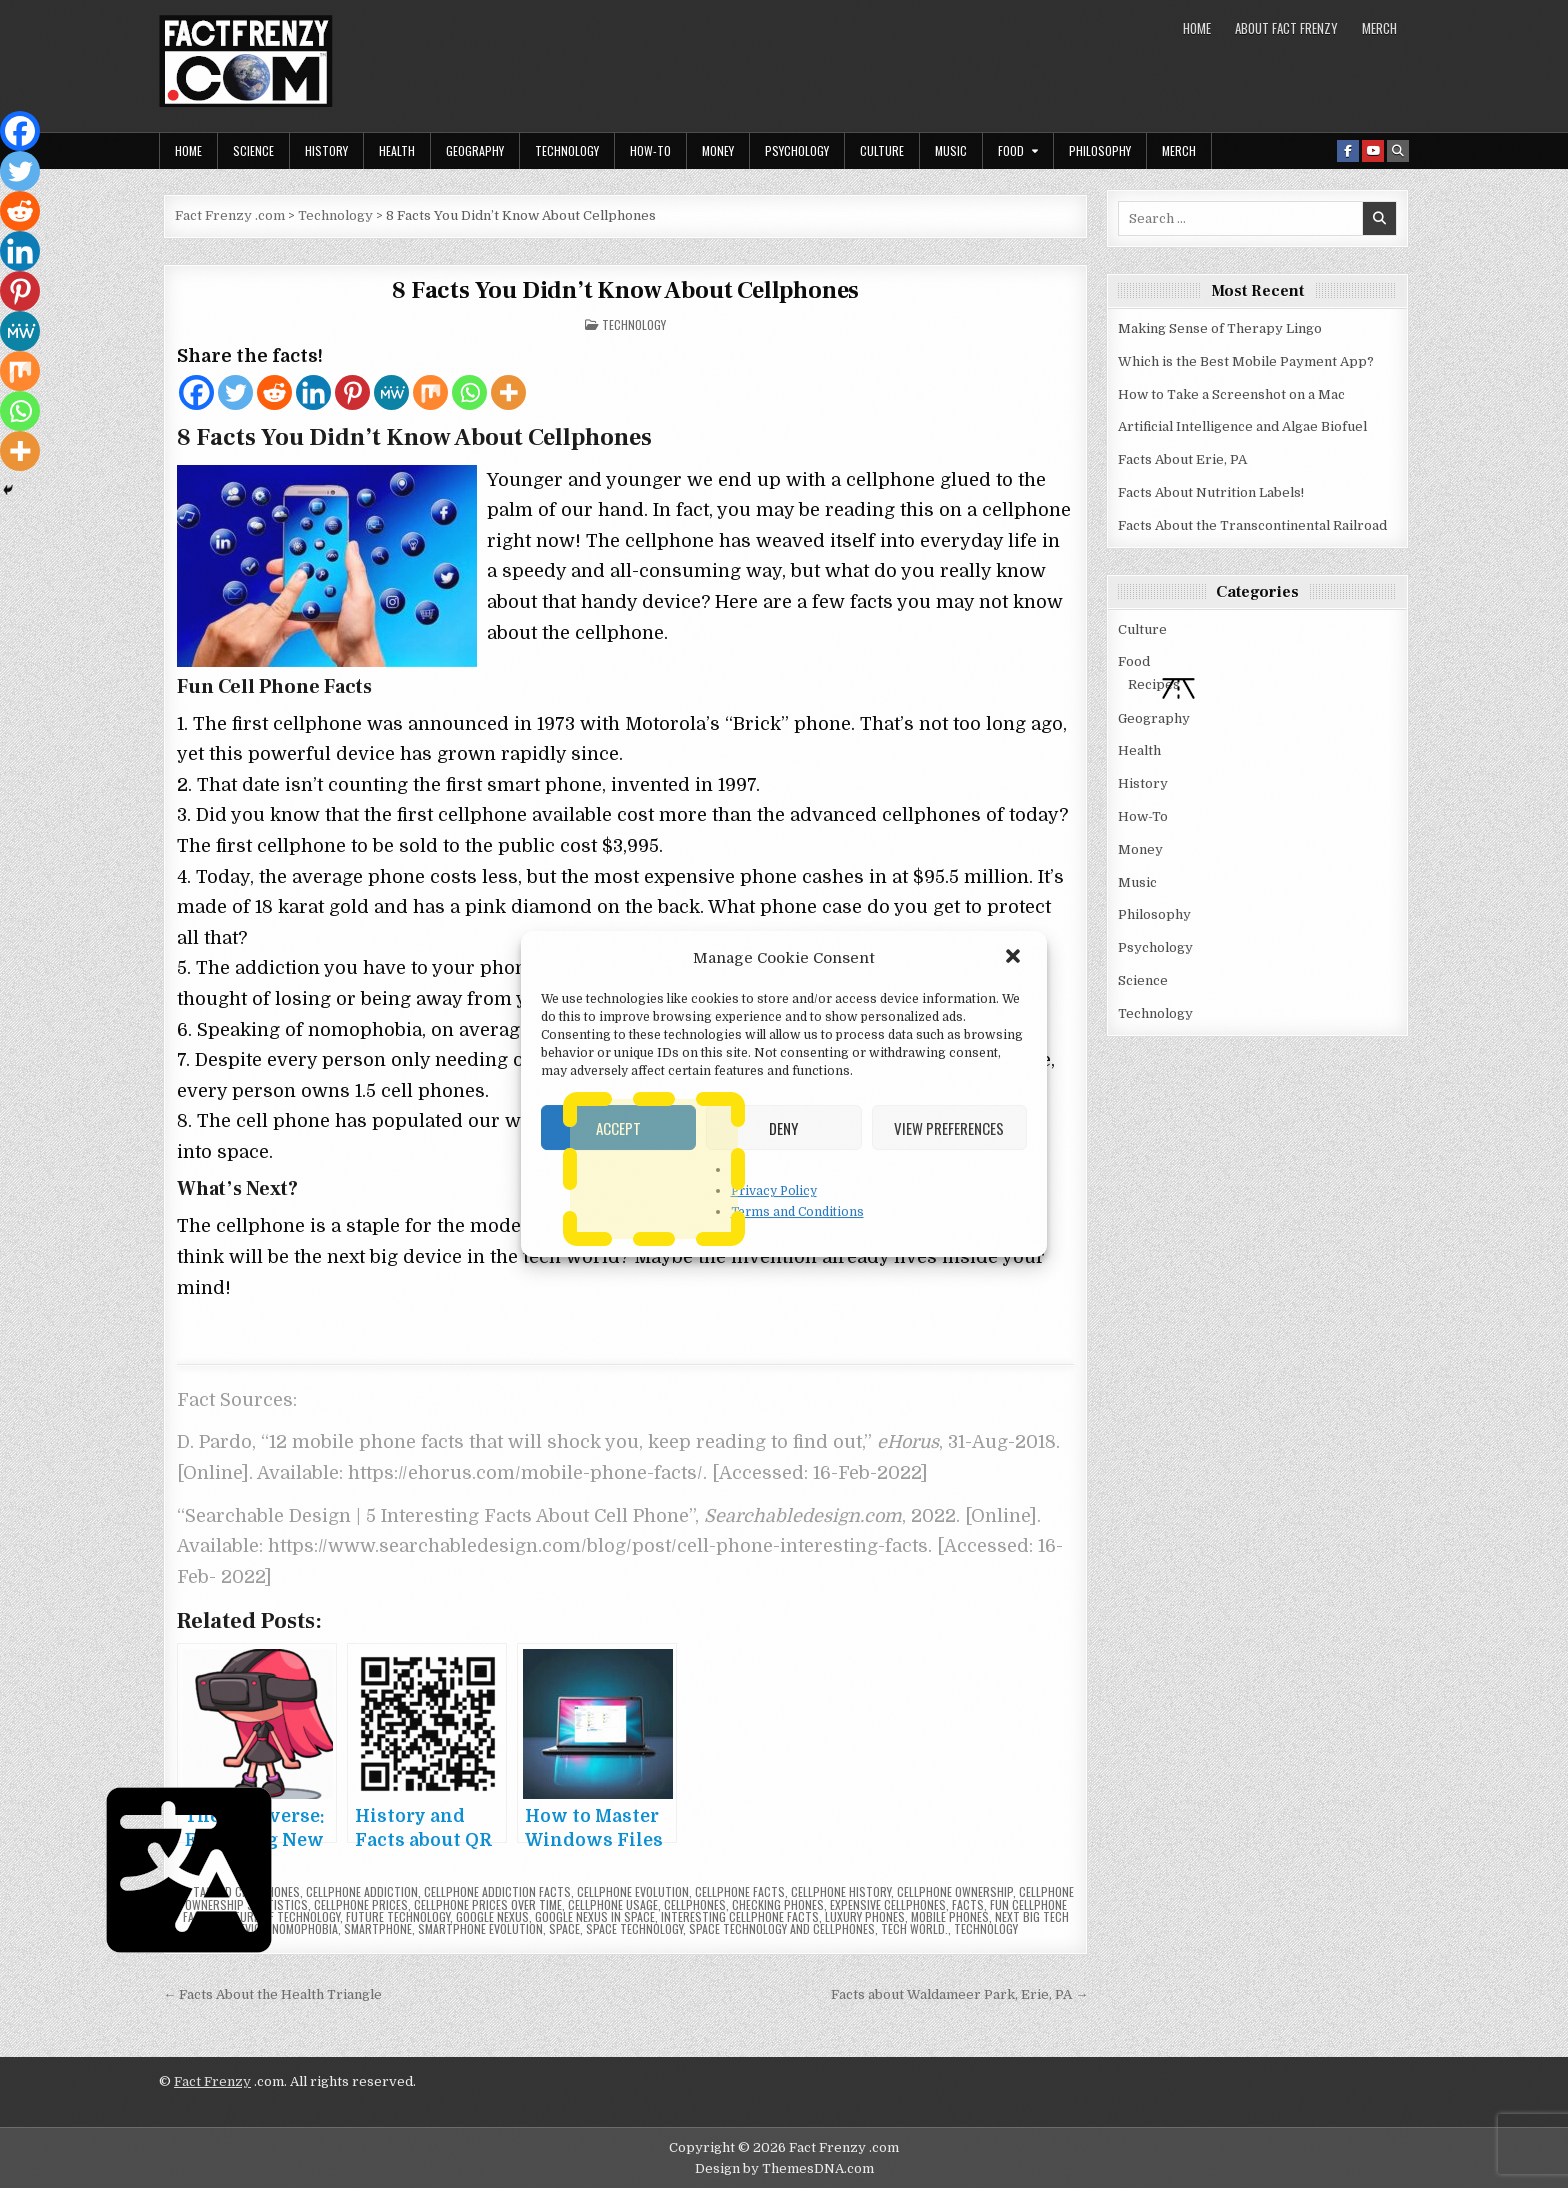  Describe the element at coordinates (1178, 688) in the screenshot. I see `view directions or navigation` at that location.